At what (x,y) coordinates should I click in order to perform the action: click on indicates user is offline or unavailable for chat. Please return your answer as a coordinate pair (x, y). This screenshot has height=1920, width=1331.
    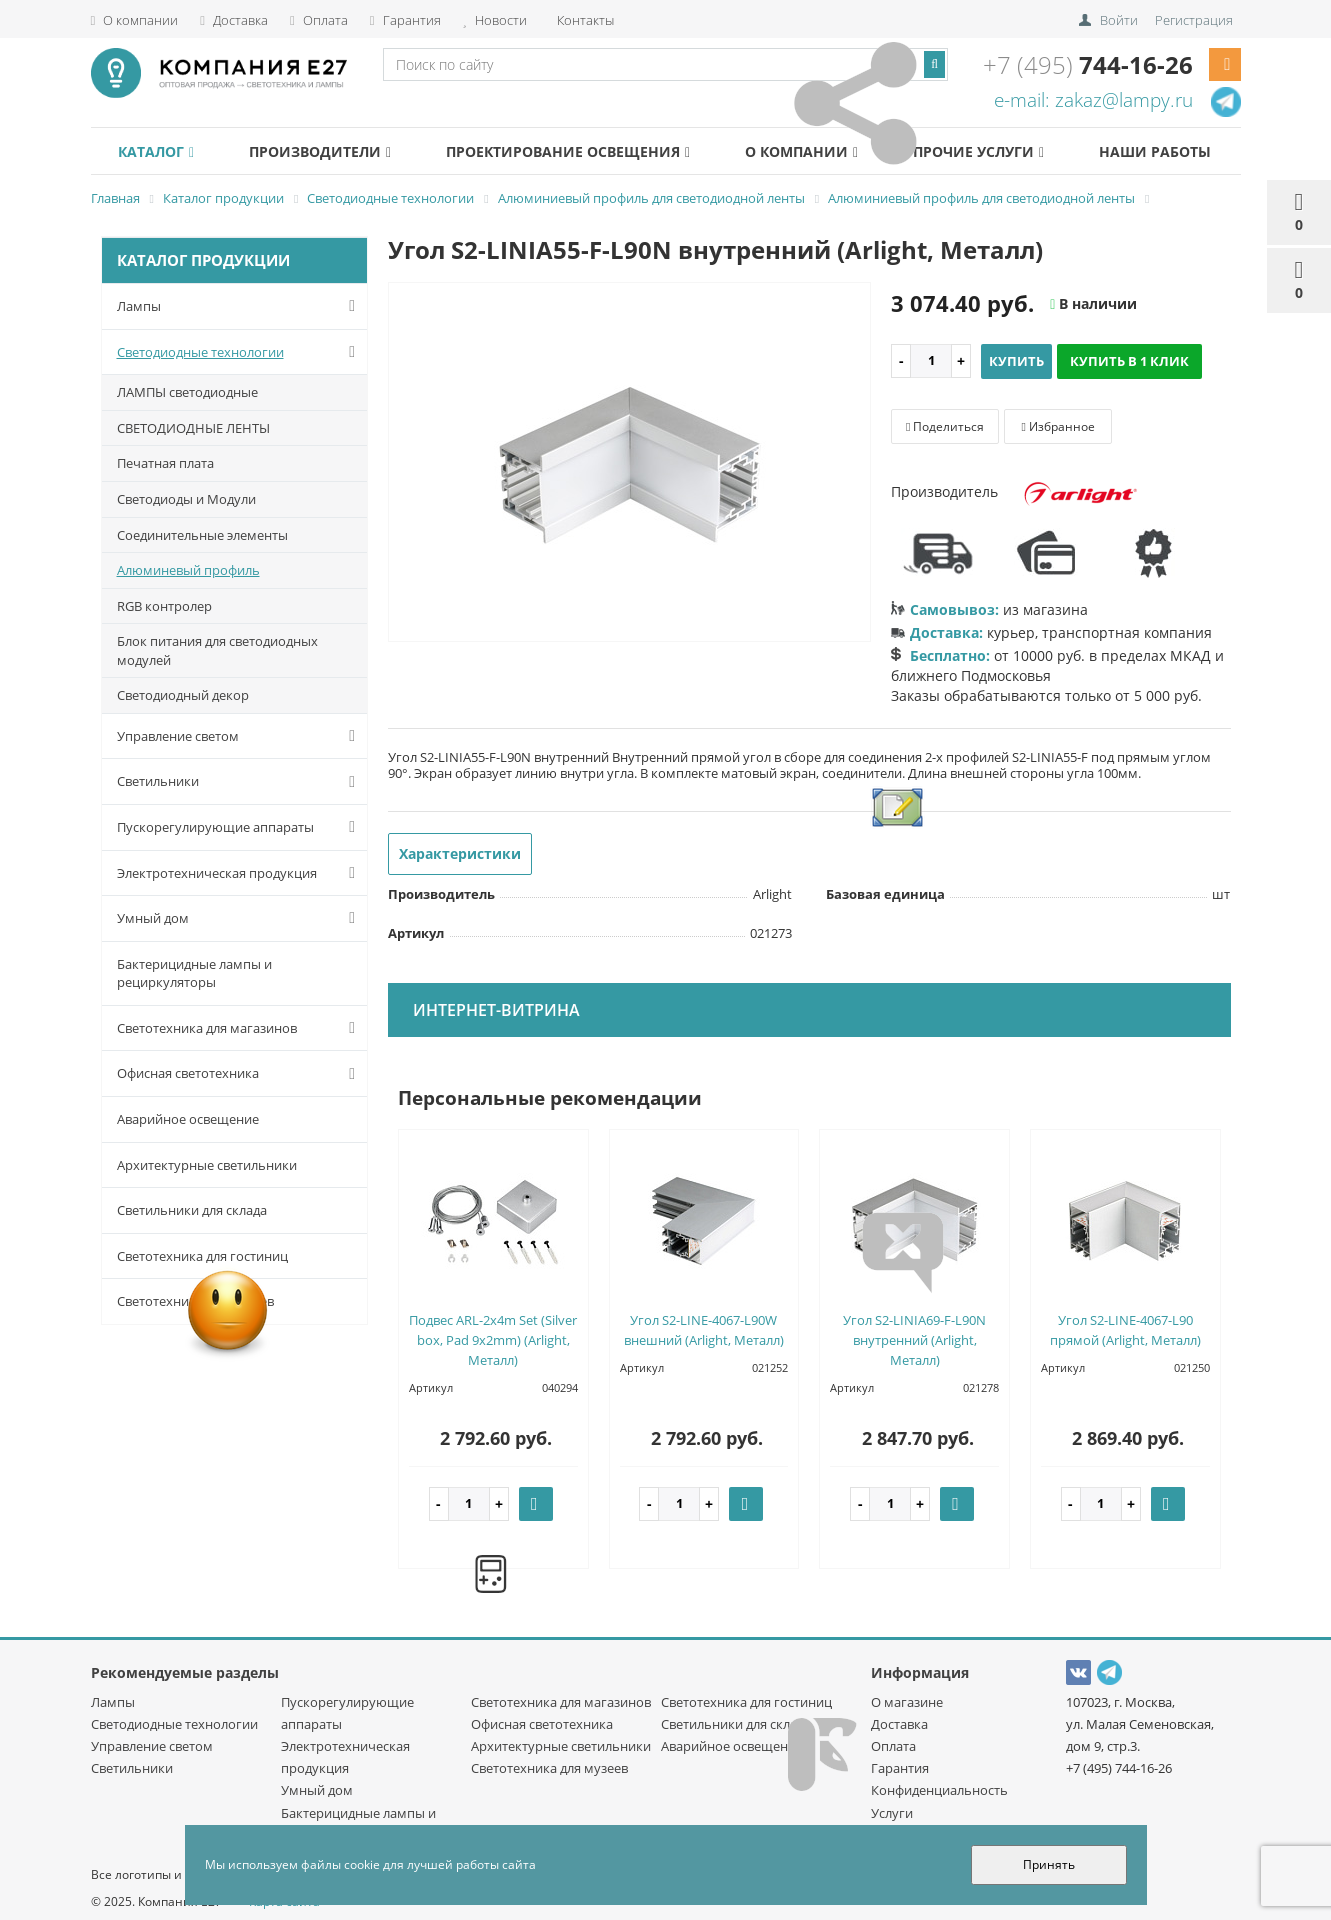
    Looking at the image, I should click on (903, 1253).